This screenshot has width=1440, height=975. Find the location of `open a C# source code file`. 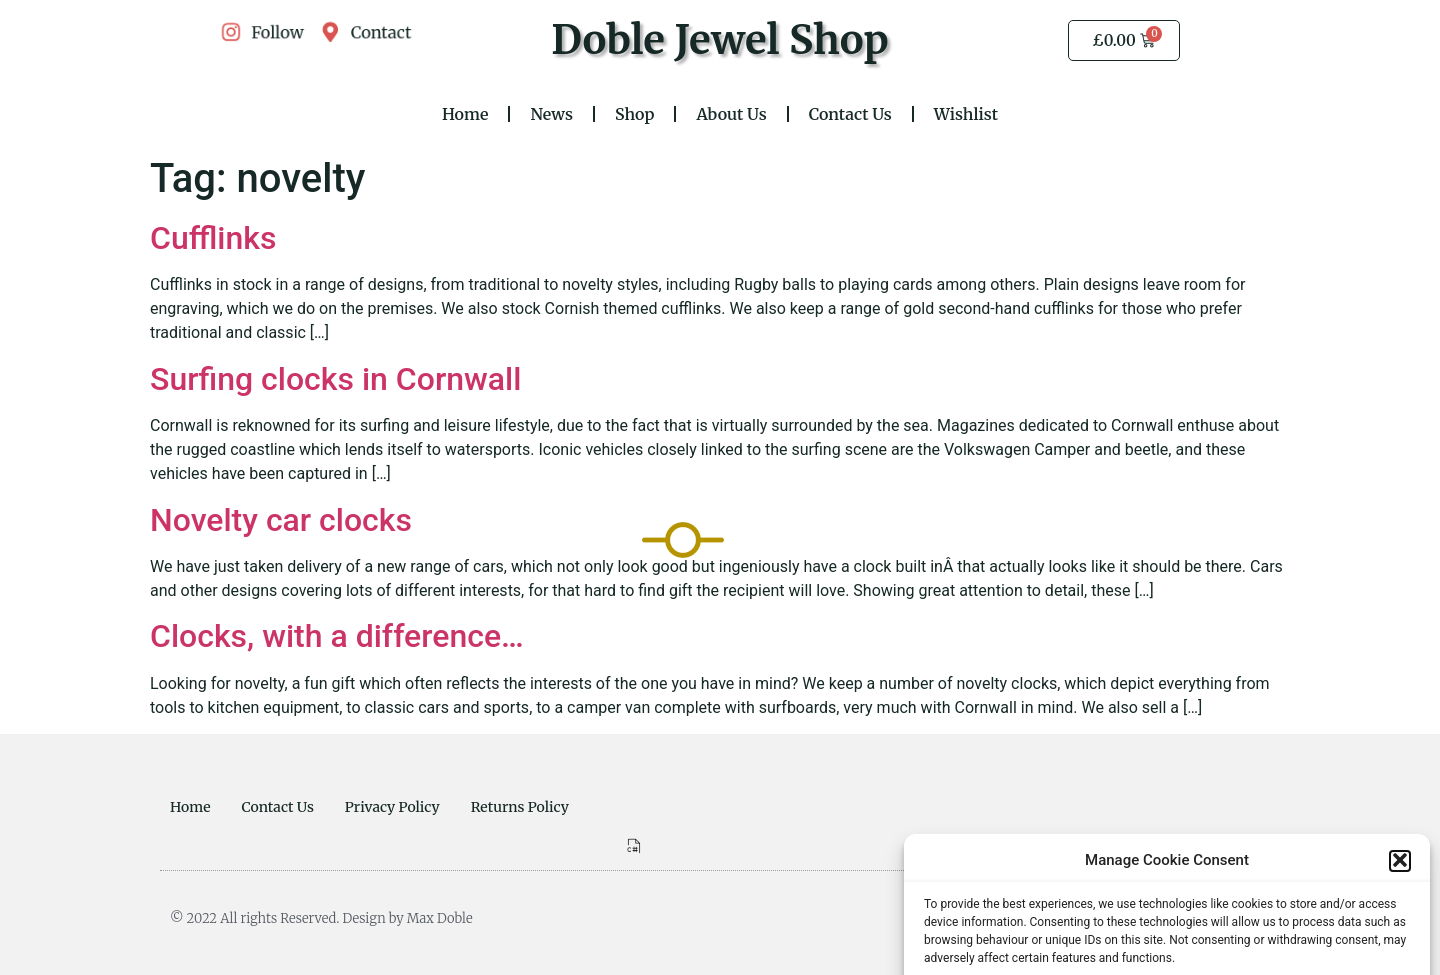

open a C# source code file is located at coordinates (634, 846).